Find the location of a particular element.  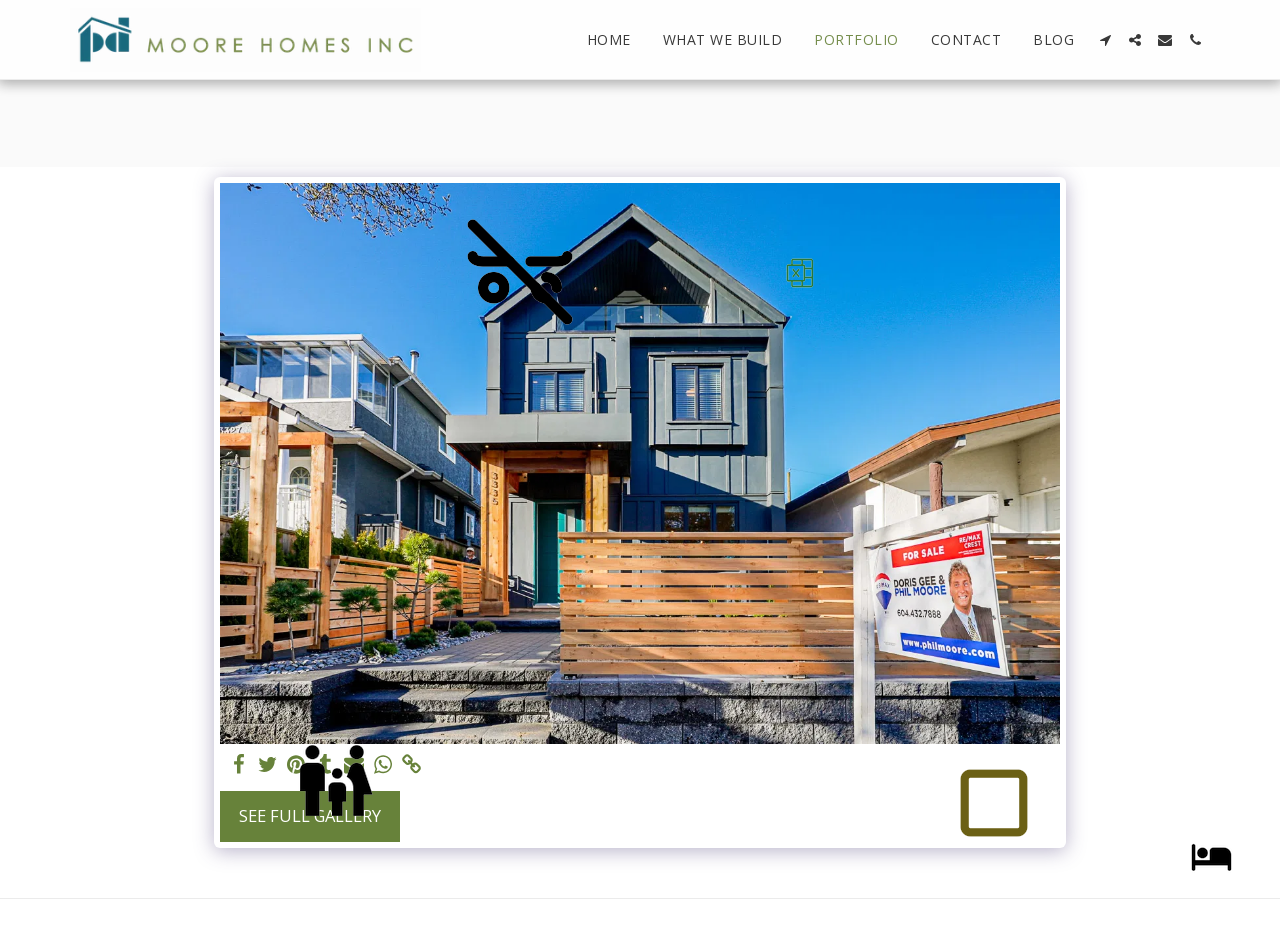

find nearby hotels or accommodations is located at coordinates (1211, 856).